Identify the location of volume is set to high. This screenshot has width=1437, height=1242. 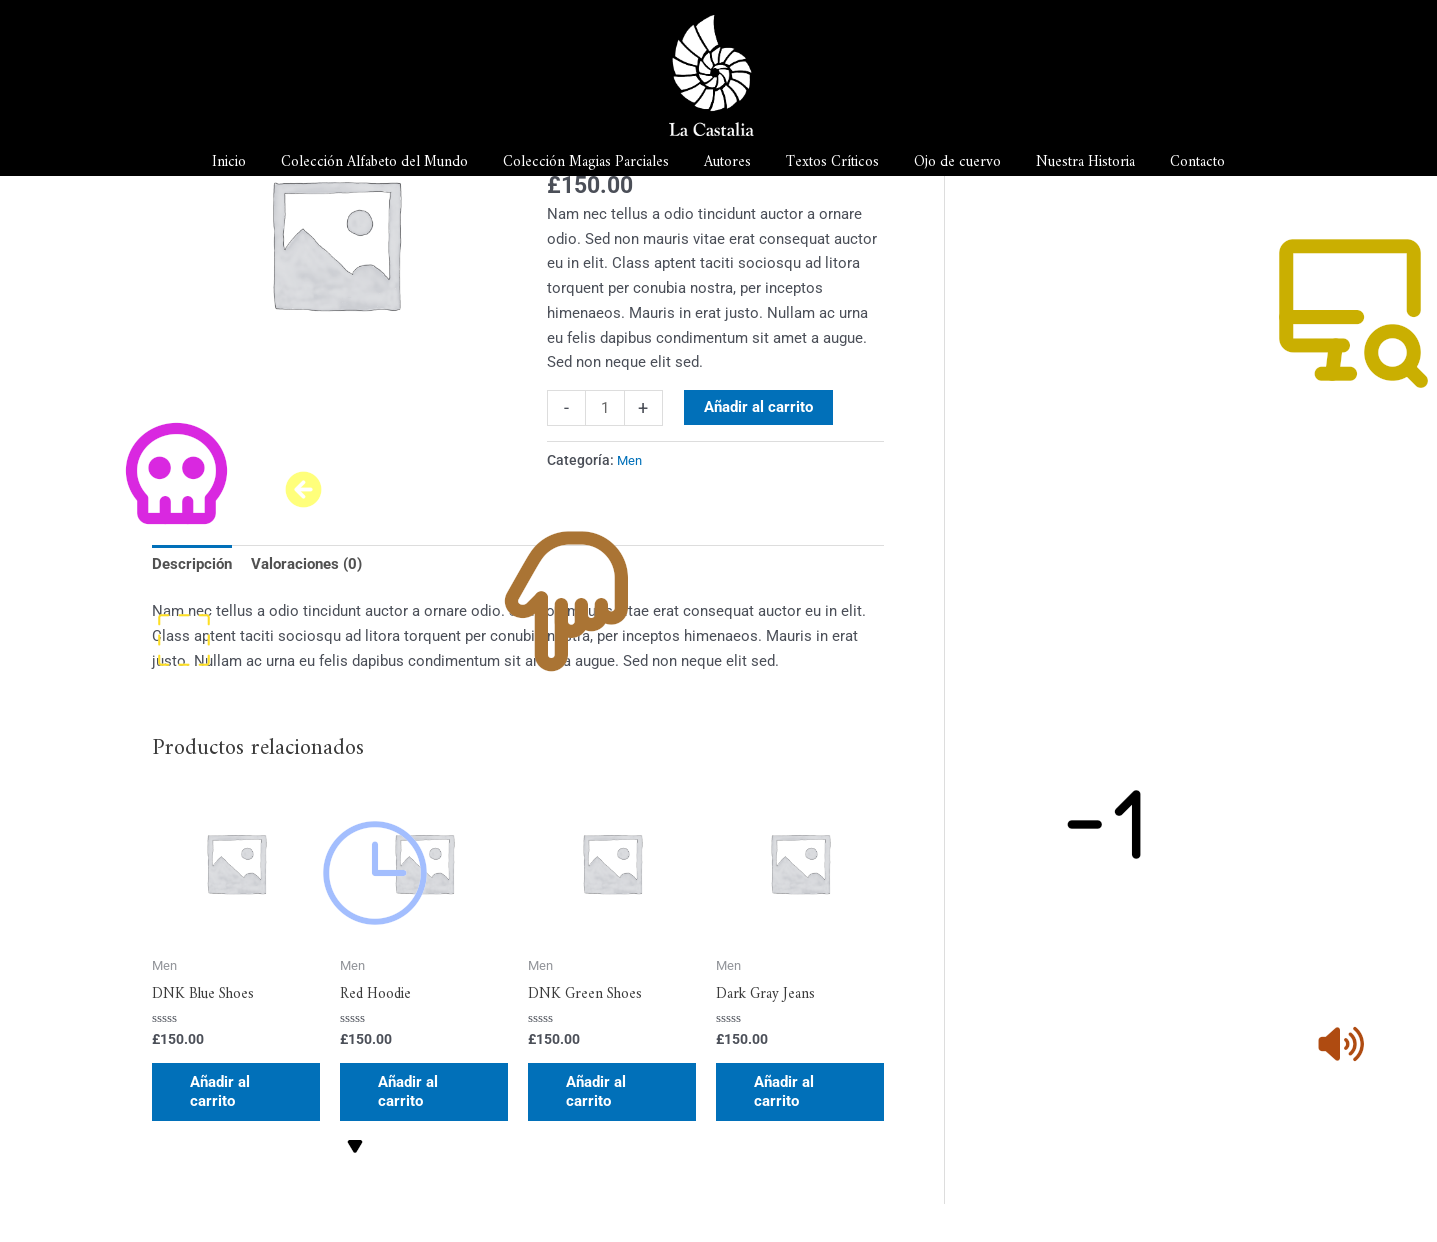
(1340, 1044).